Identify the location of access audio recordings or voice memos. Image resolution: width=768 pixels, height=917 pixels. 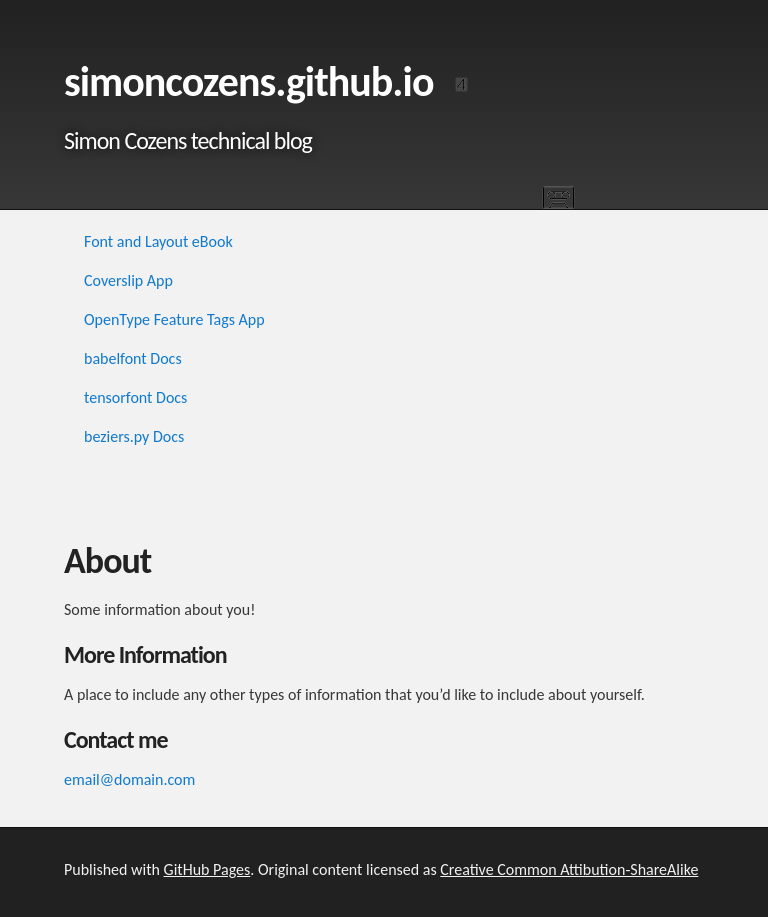
(558, 197).